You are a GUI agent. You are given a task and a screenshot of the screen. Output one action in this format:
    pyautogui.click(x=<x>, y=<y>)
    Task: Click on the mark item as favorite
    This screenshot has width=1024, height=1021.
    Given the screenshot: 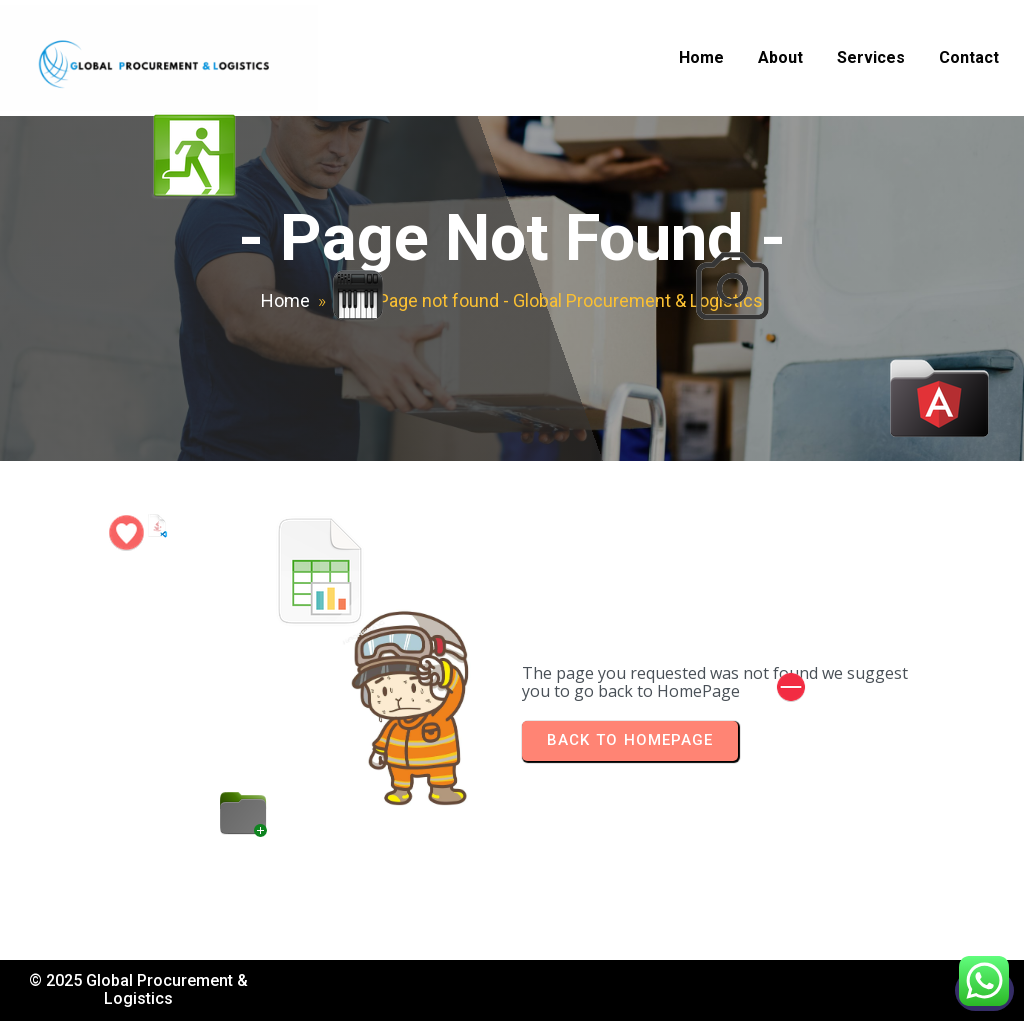 What is the action you would take?
    pyautogui.click(x=126, y=532)
    